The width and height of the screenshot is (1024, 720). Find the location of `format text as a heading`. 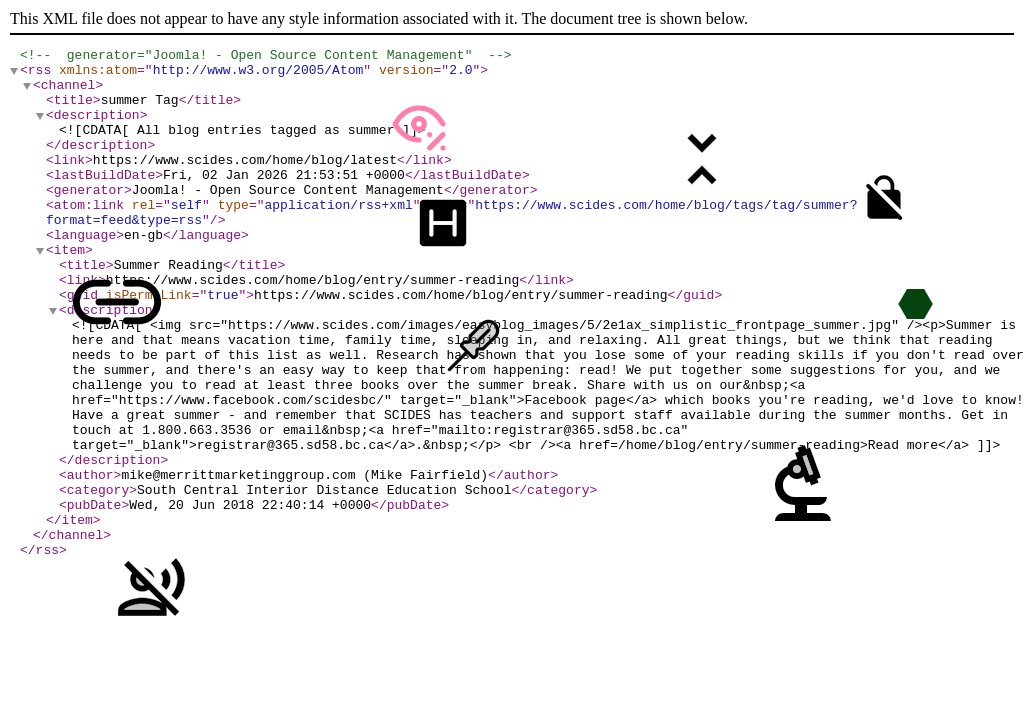

format text as a heading is located at coordinates (443, 223).